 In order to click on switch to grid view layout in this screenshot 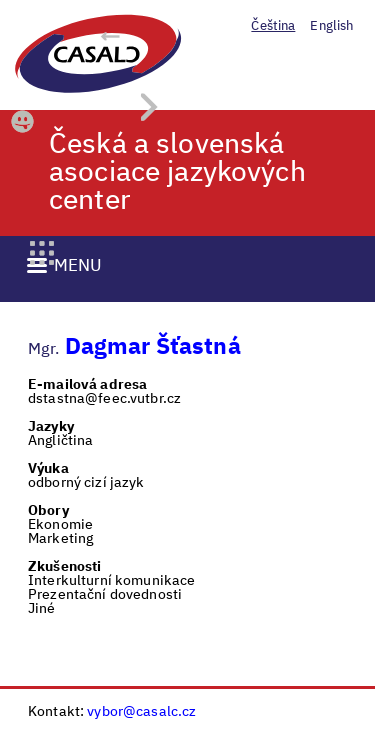, I will do `click(42, 253)`.